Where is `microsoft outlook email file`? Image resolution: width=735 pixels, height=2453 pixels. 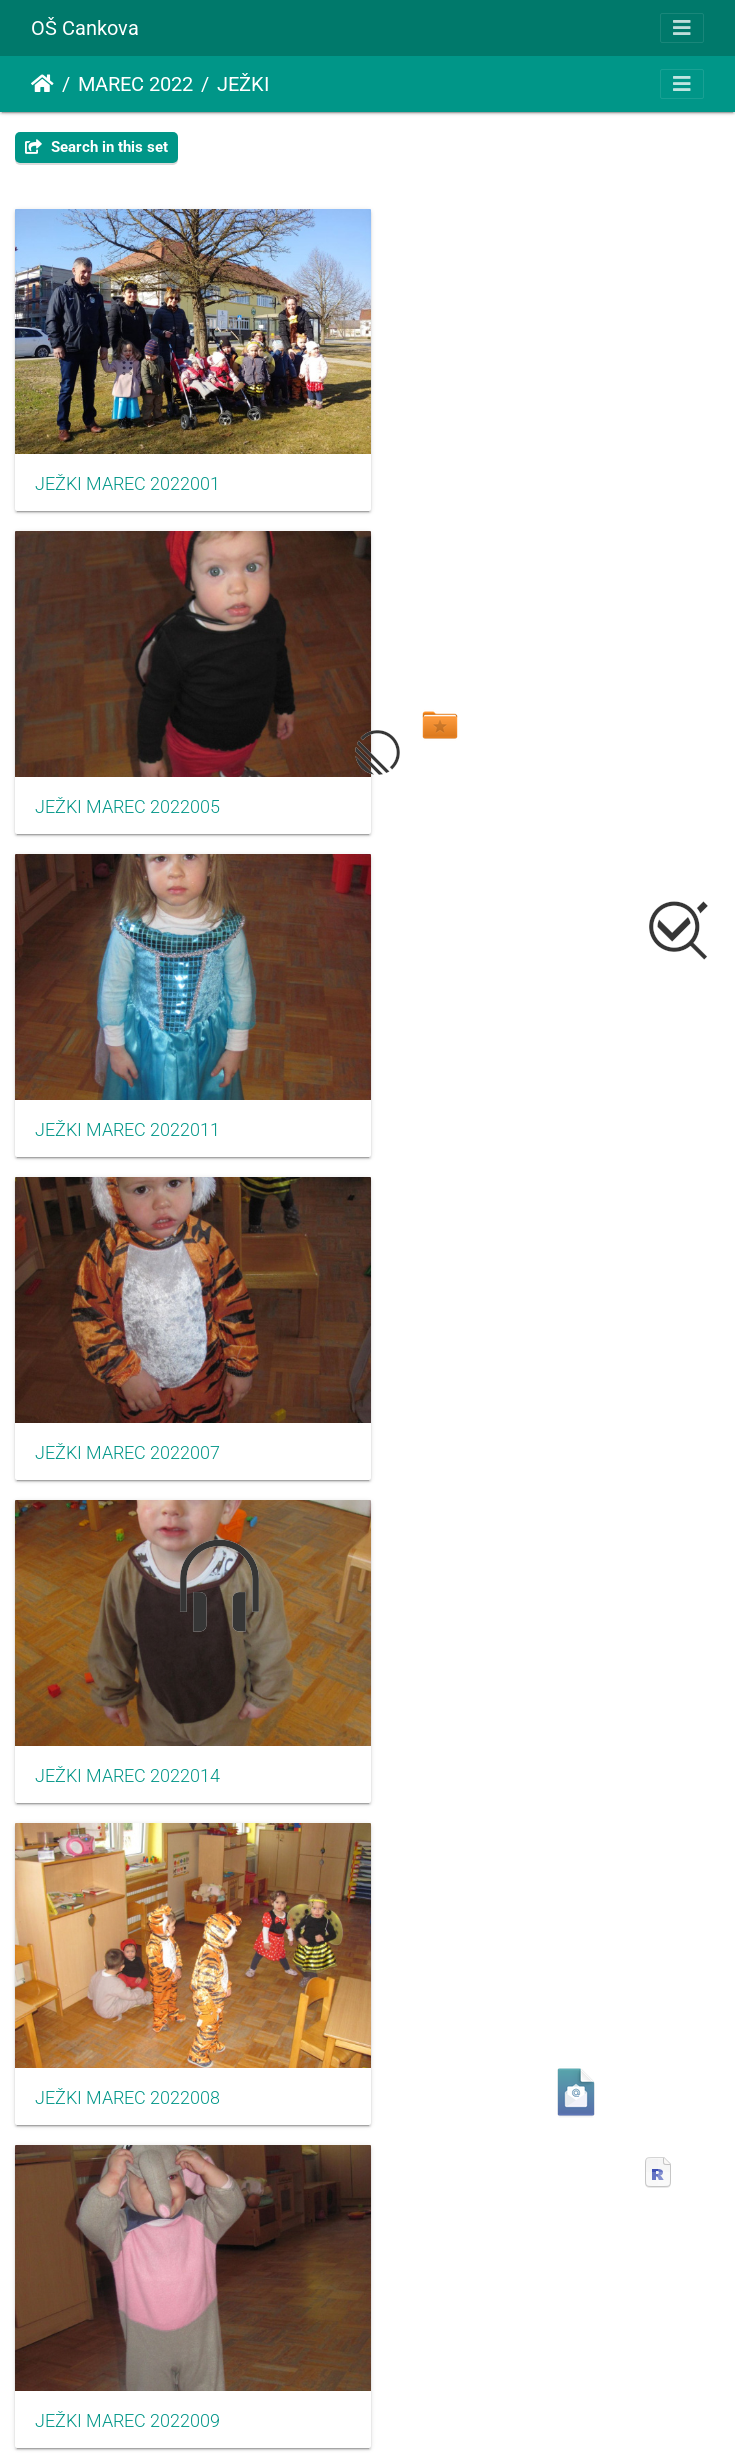
microsoft outlook email file is located at coordinates (576, 2092).